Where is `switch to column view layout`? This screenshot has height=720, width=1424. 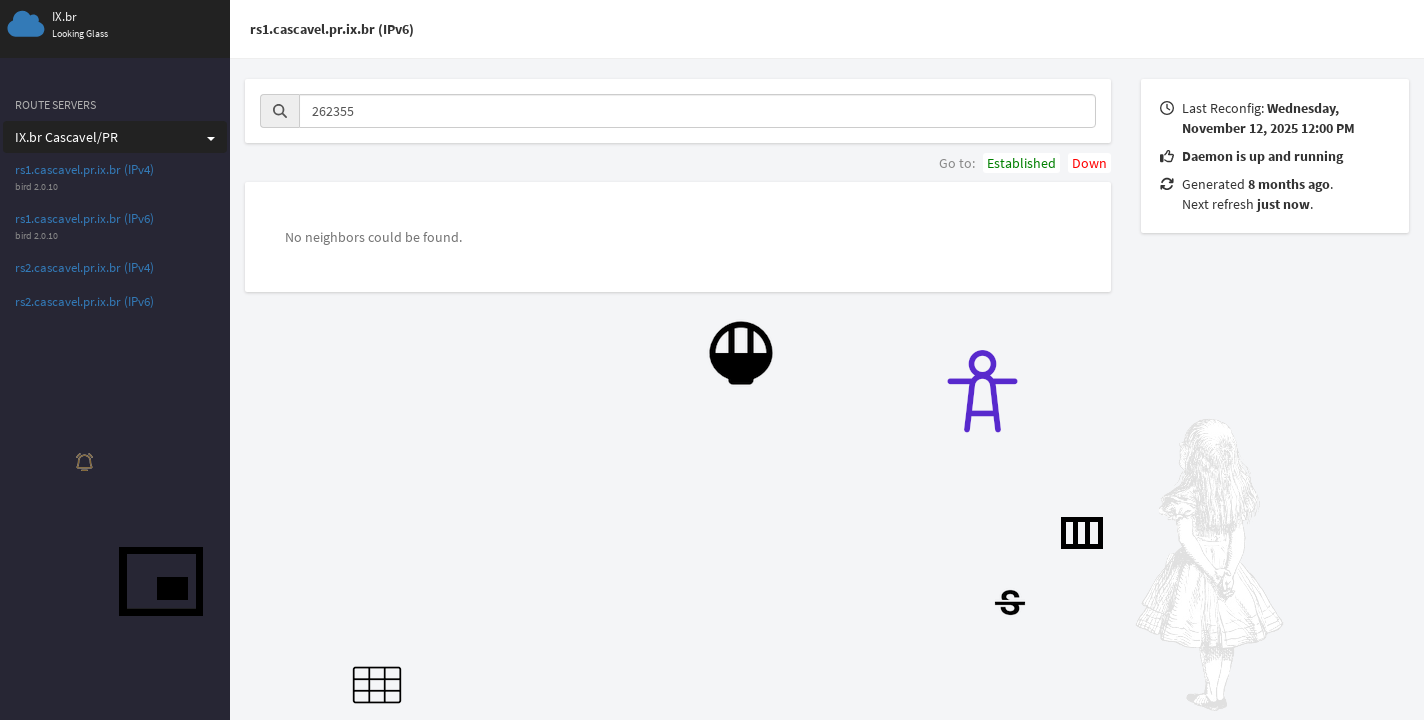 switch to column view layout is located at coordinates (1080, 534).